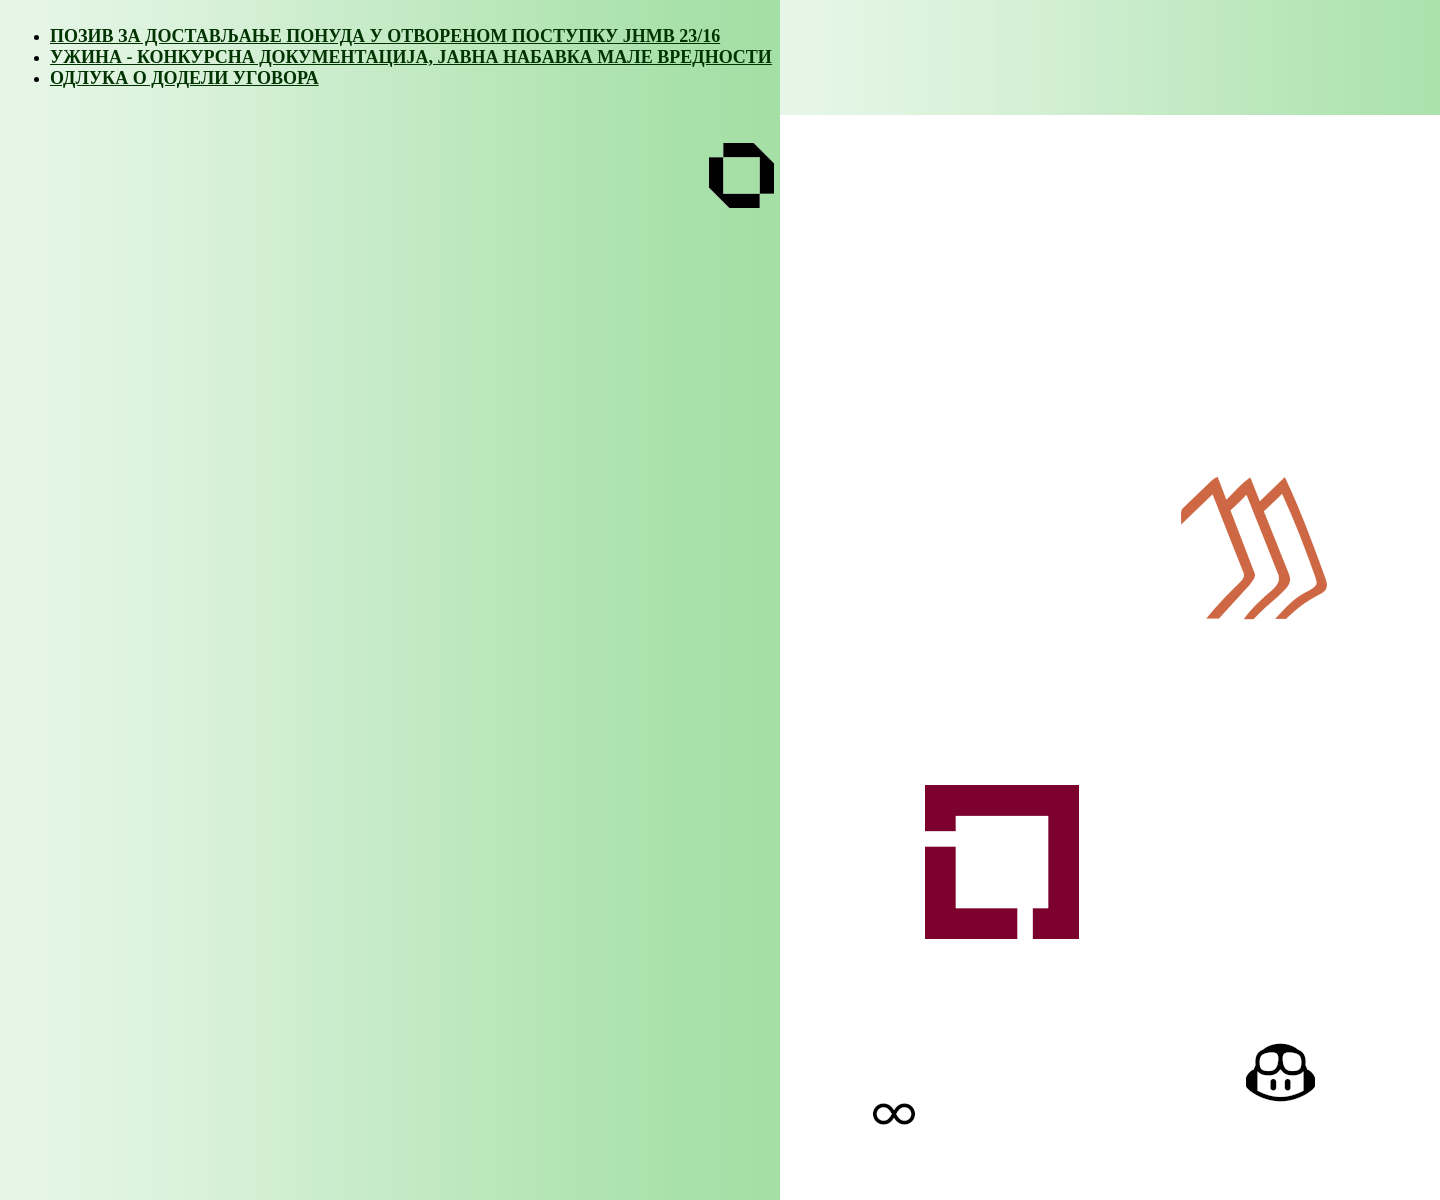 This screenshot has width=1440, height=1200. Describe the element at coordinates (894, 1114) in the screenshot. I see `indicates unlimited or infinite content` at that location.